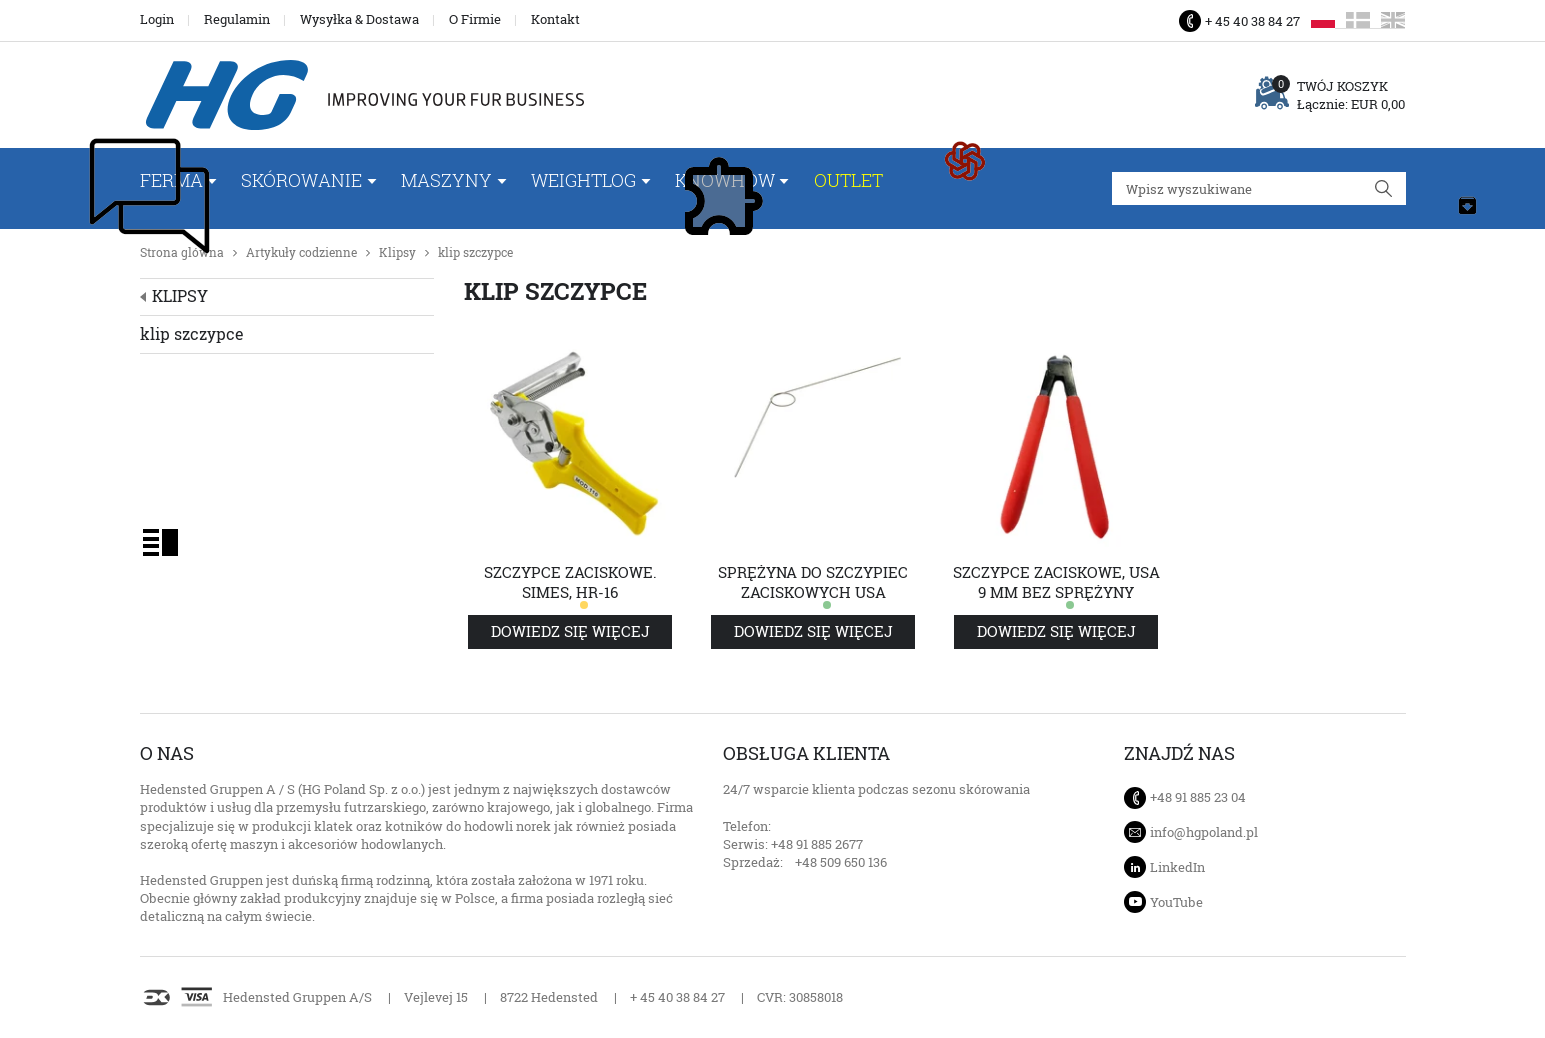 The image size is (1545, 1038). Describe the element at coordinates (965, 161) in the screenshot. I see `access OpenAI services or chatbot` at that location.